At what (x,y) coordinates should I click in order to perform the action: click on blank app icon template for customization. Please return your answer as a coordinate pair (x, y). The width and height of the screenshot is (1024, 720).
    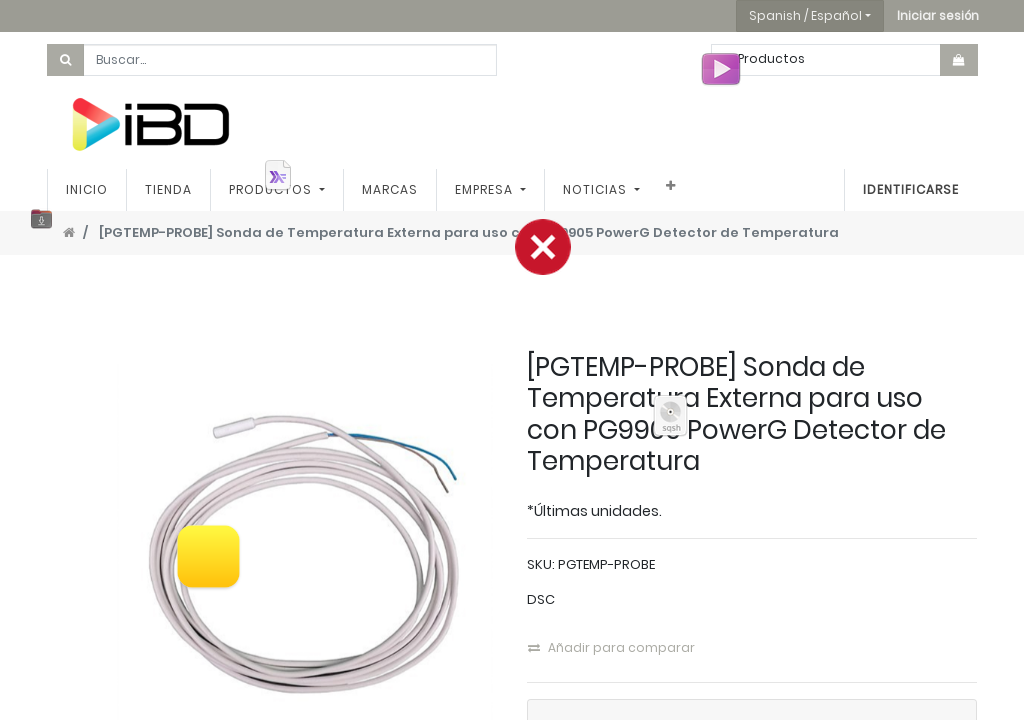
    Looking at the image, I should click on (208, 556).